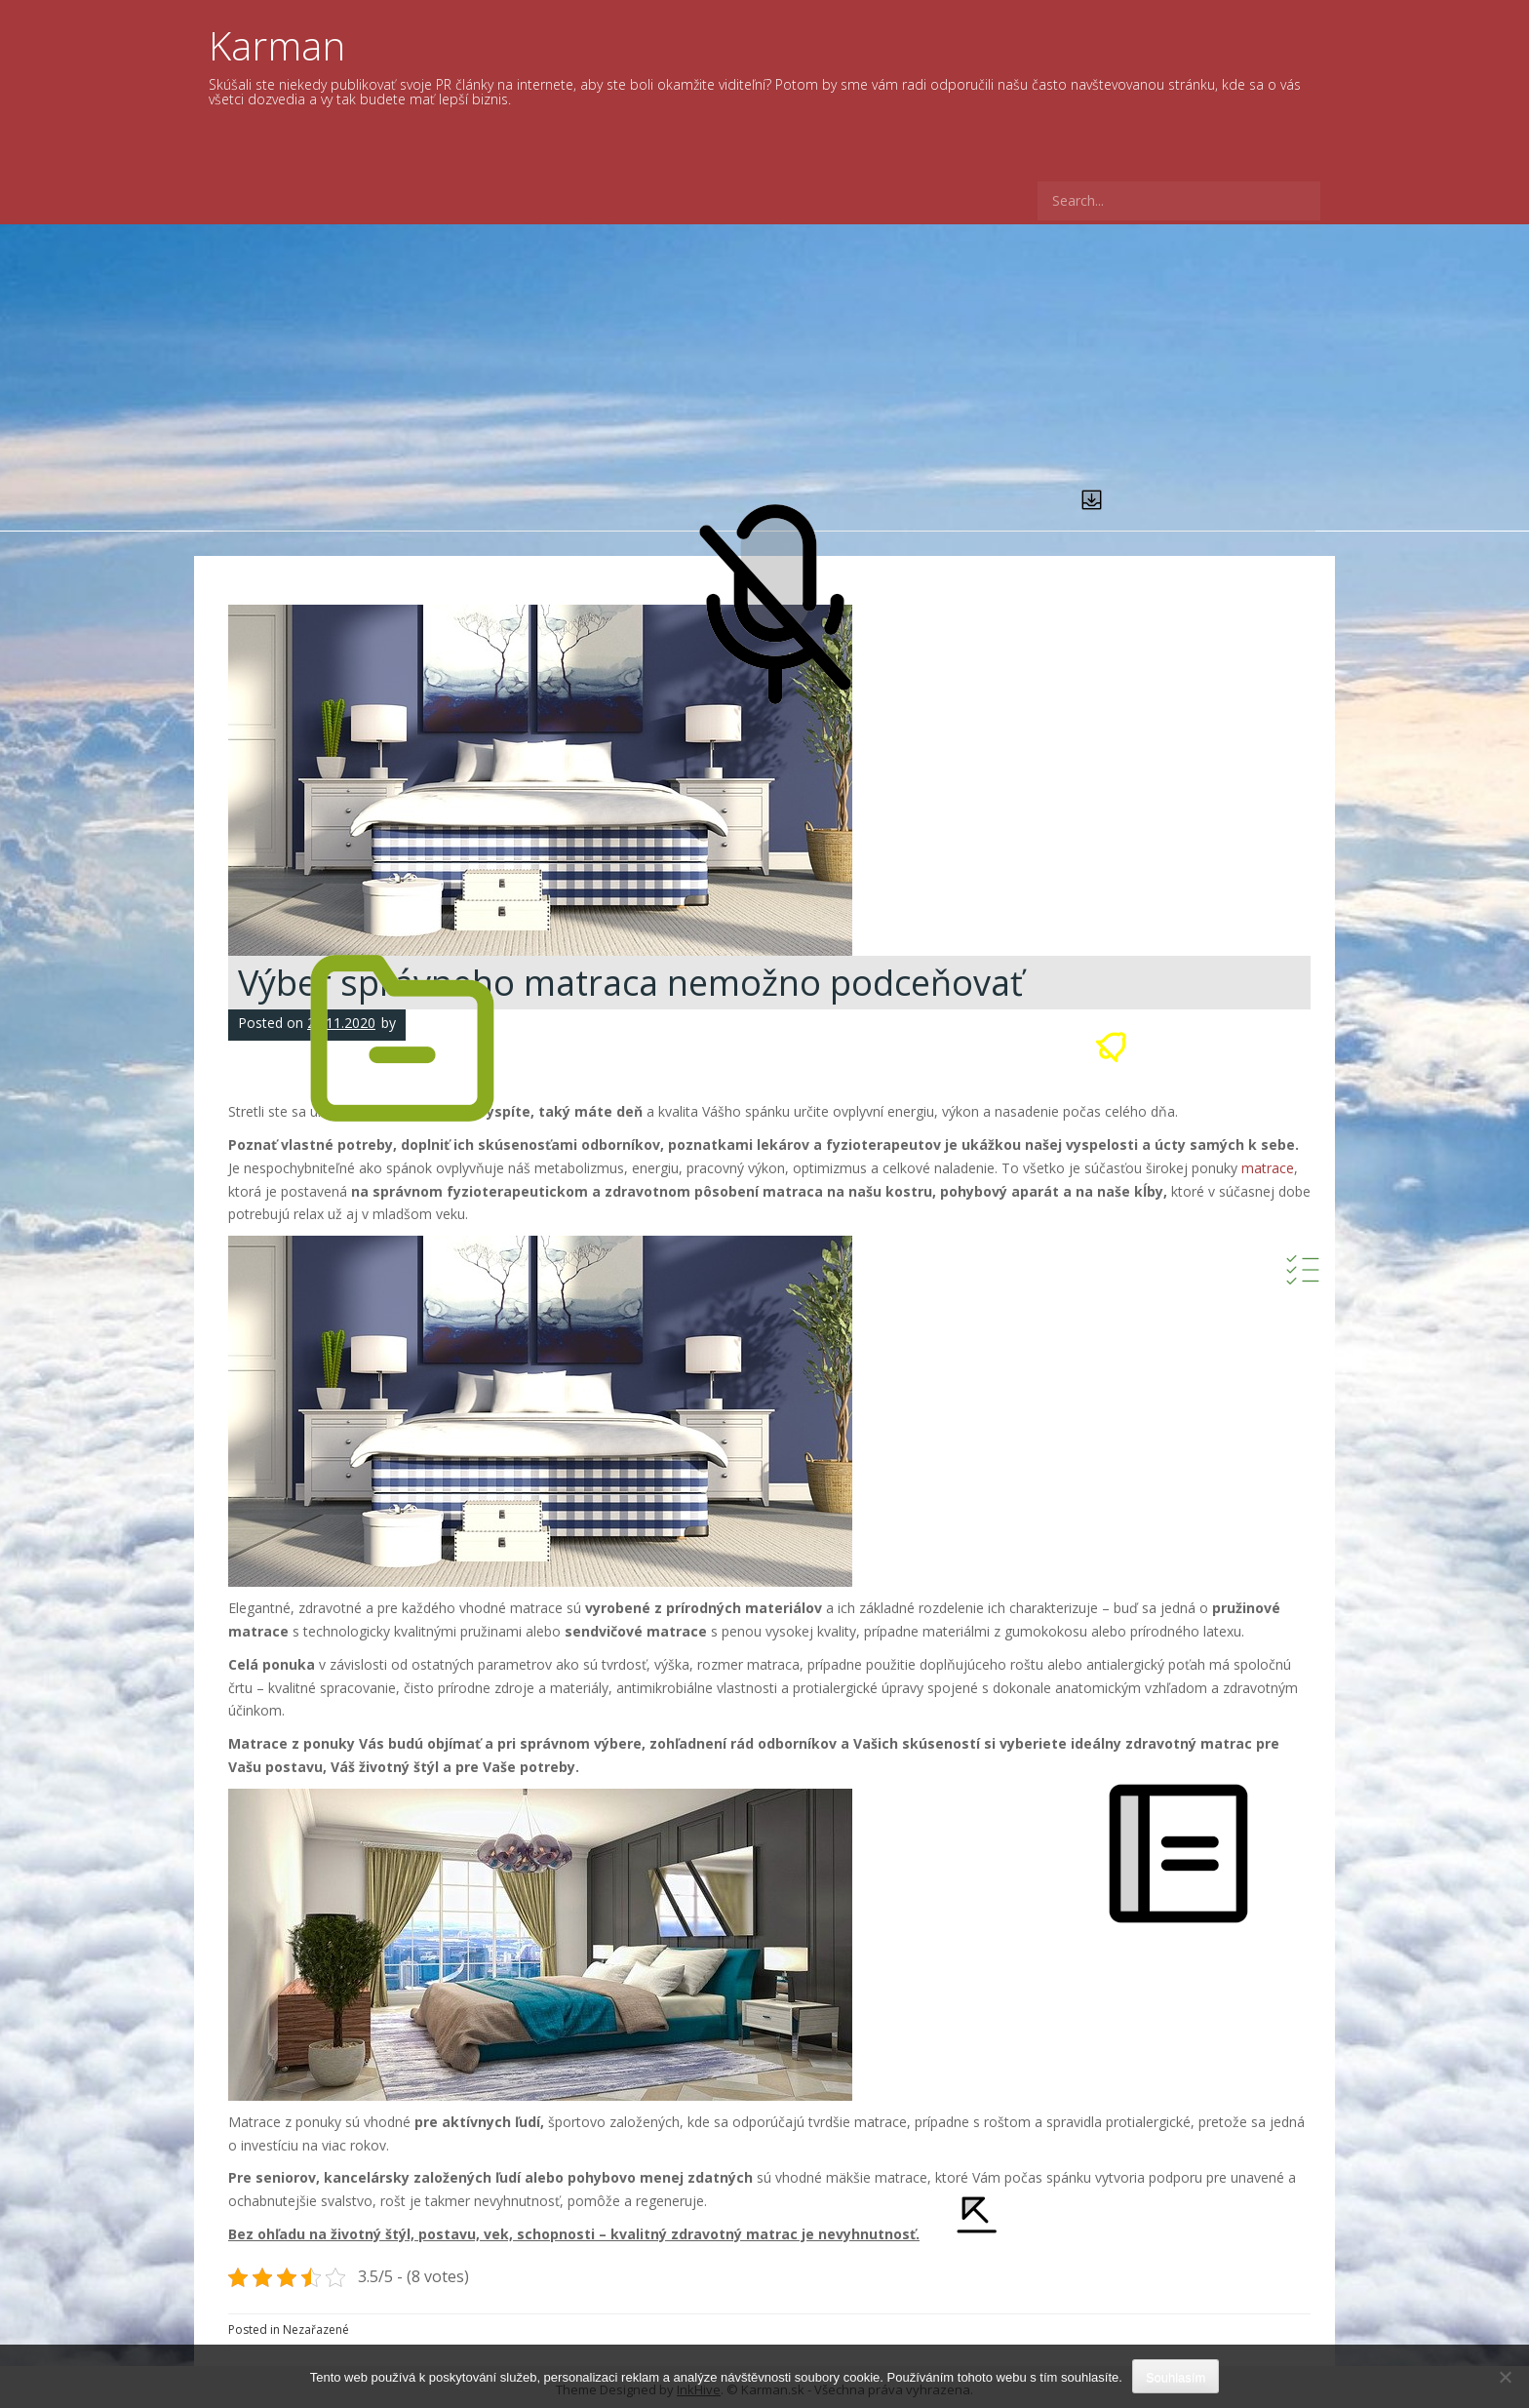  What do you see at coordinates (775, 601) in the screenshot?
I see `mute your microphone` at bounding box center [775, 601].